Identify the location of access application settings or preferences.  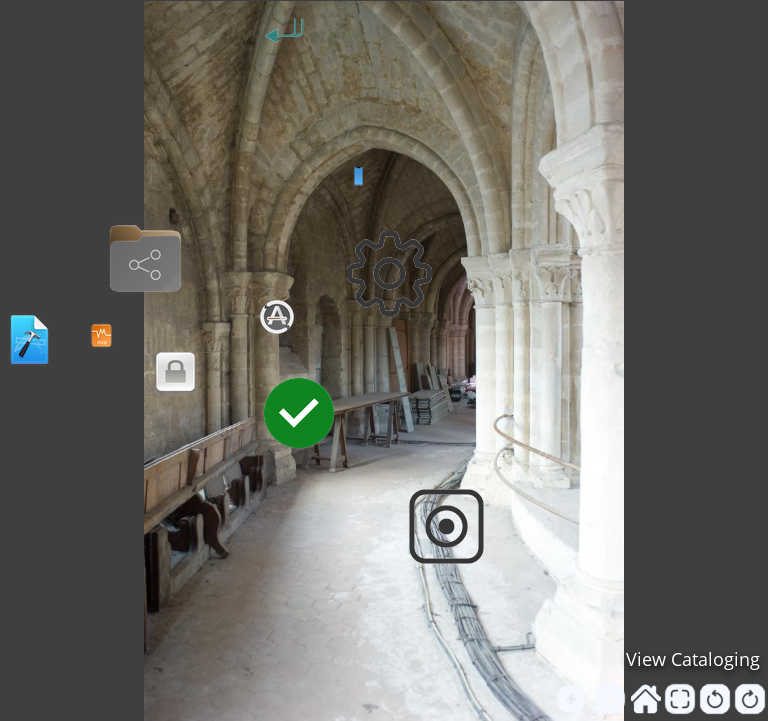
(389, 273).